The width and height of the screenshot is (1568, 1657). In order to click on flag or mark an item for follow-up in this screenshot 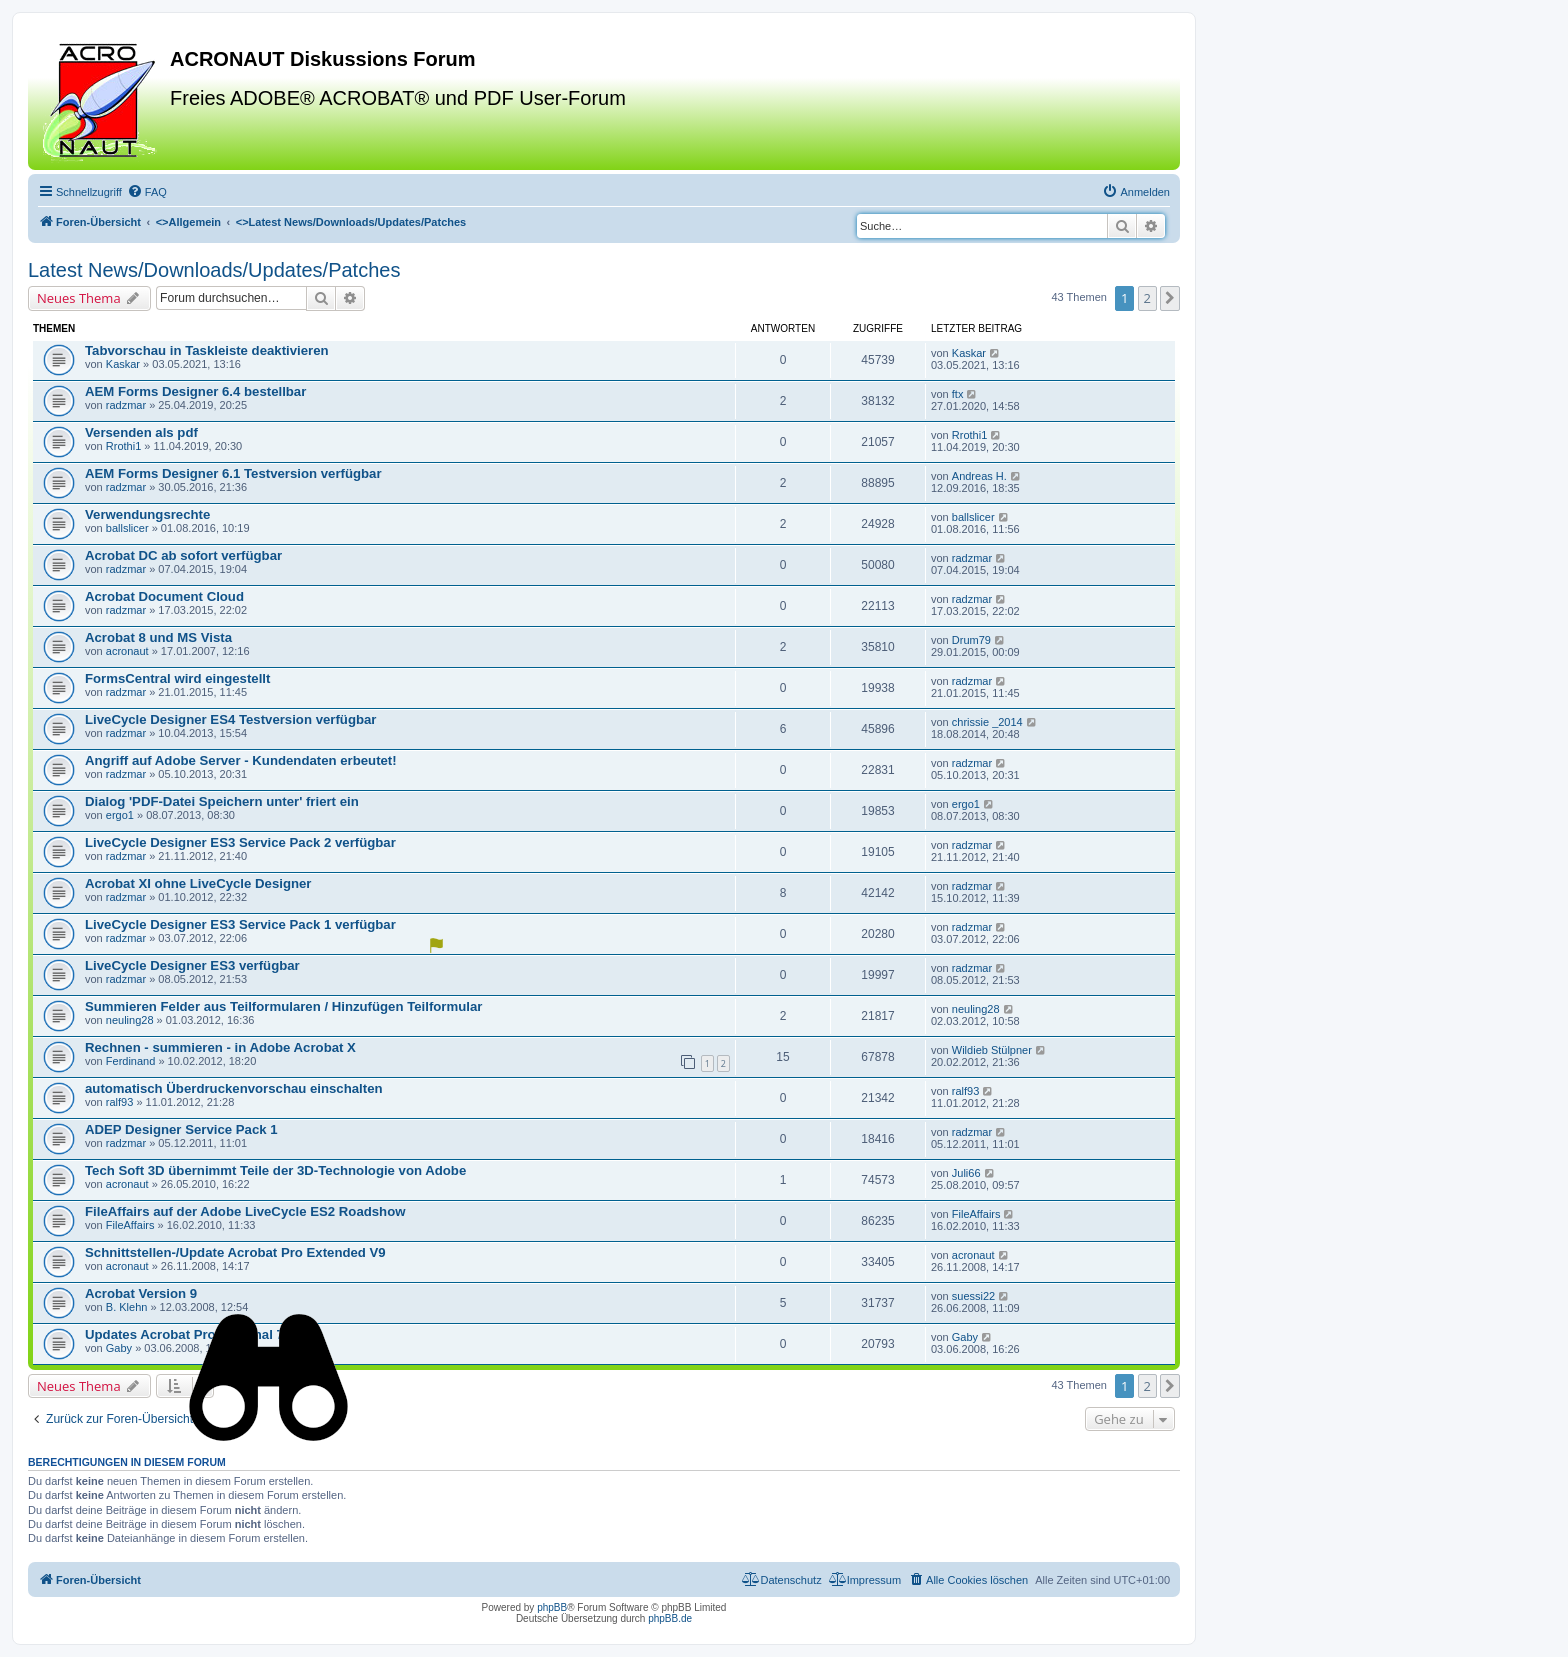, I will do `click(436, 945)`.